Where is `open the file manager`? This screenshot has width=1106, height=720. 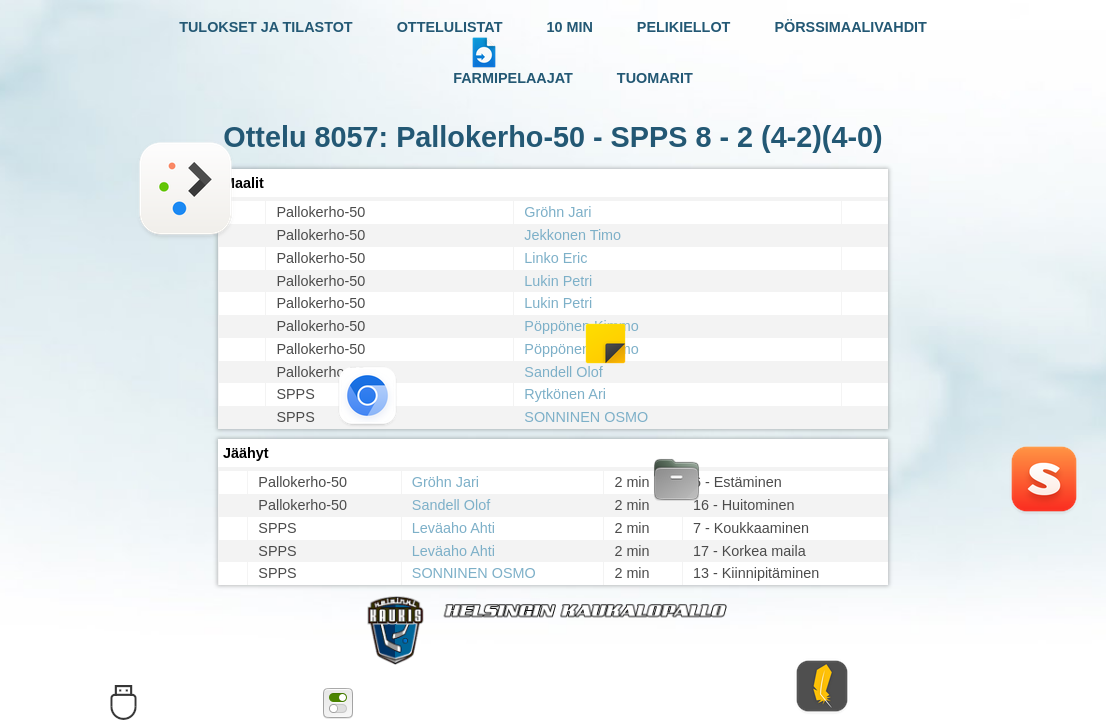
open the file manager is located at coordinates (676, 479).